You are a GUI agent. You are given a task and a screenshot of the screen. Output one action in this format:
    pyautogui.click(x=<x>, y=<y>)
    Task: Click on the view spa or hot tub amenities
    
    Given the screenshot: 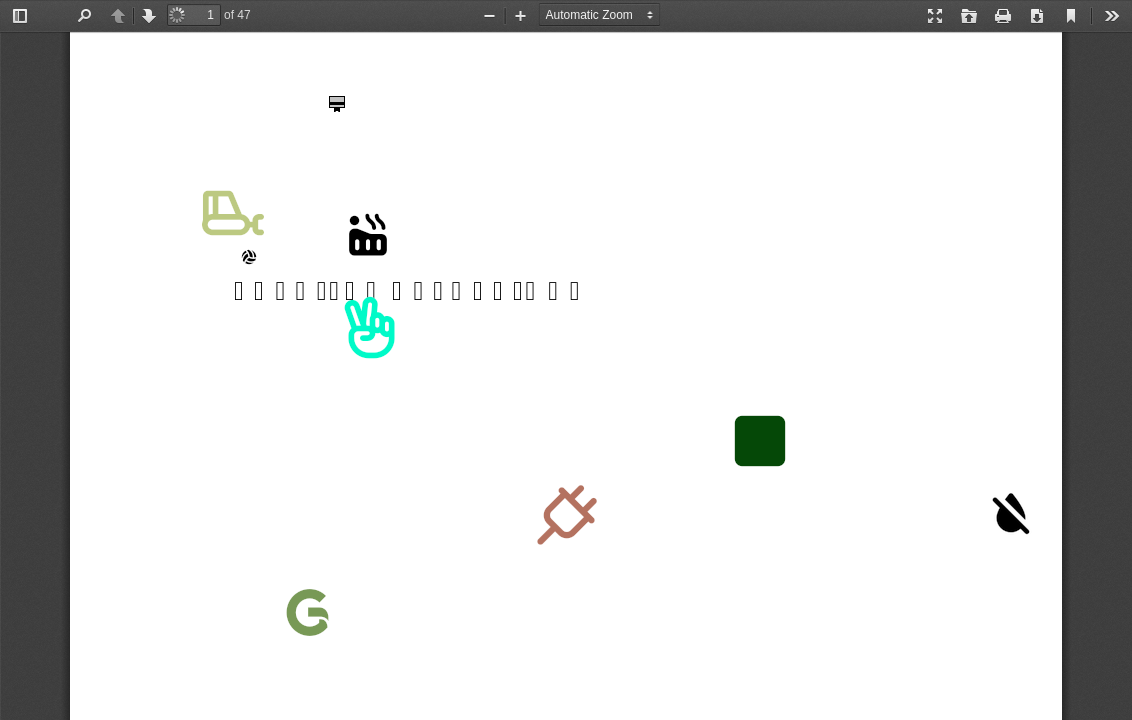 What is the action you would take?
    pyautogui.click(x=368, y=234)
    